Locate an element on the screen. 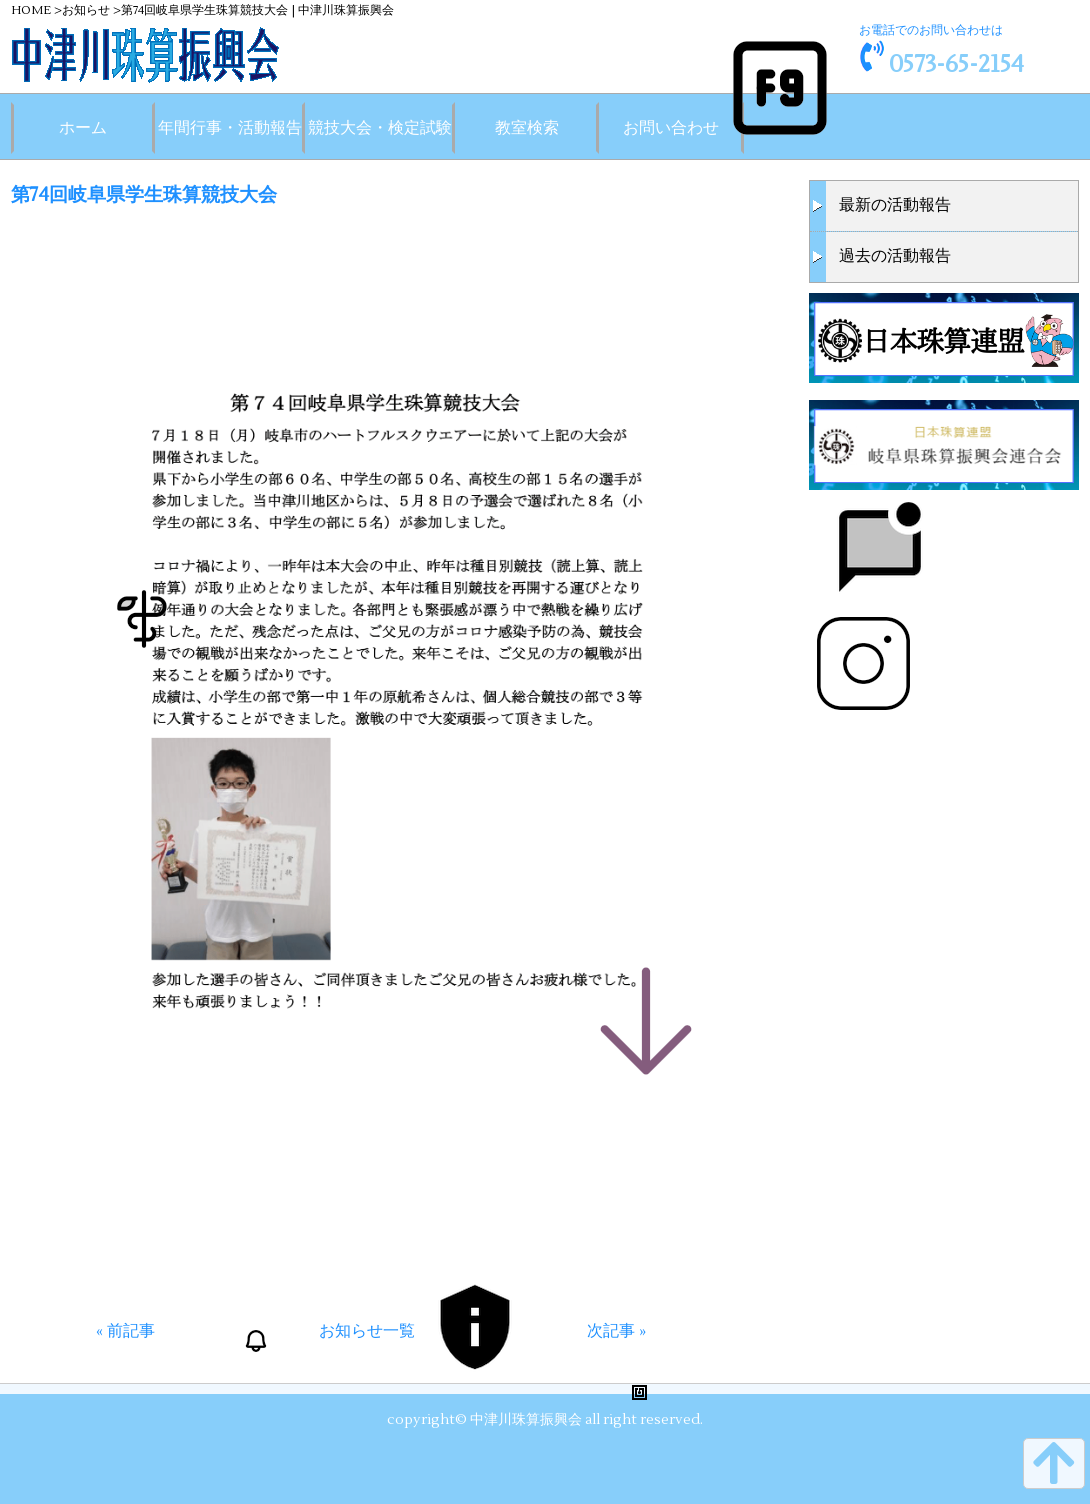  scroll down or view more content is located at coordinates (646, 1021).